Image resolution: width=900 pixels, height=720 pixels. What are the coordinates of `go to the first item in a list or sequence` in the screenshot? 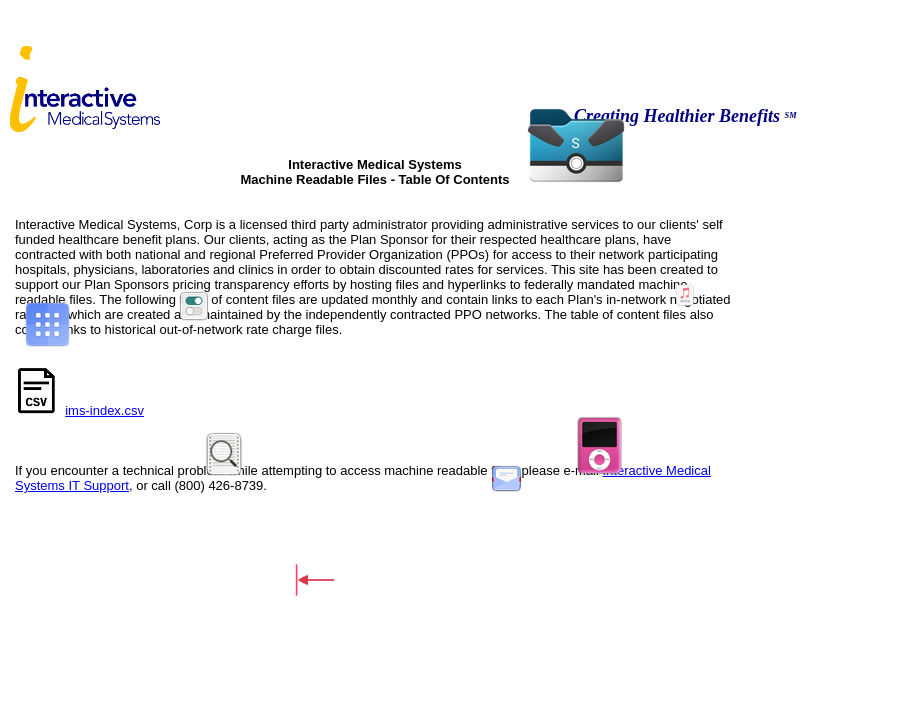 It's located at (315, 580).